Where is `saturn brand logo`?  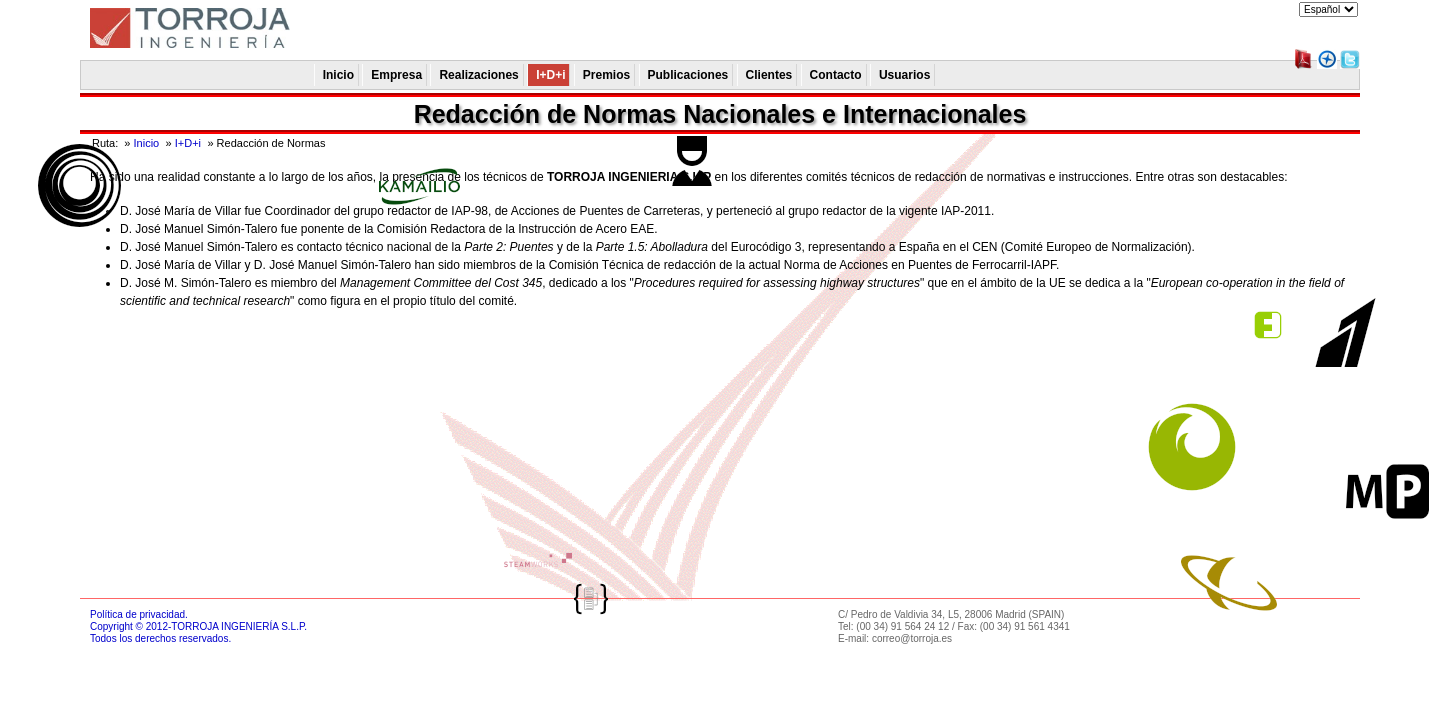
saturn brand logo is located at coordinates (1229, 583).